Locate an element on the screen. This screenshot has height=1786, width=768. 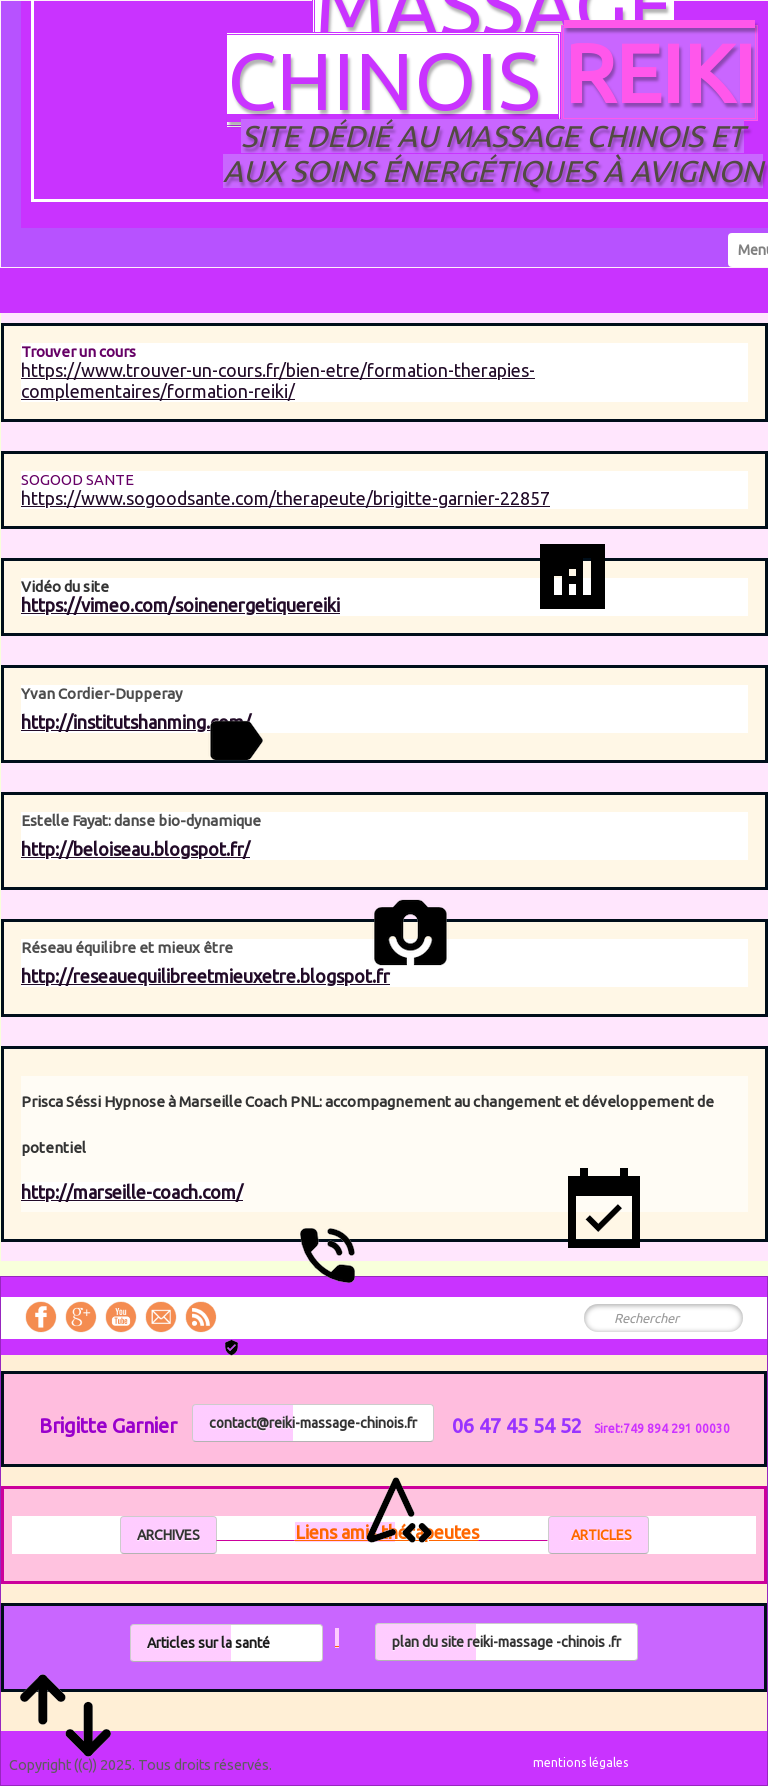
event confirmed or available is located at coordinates (604, 1212).